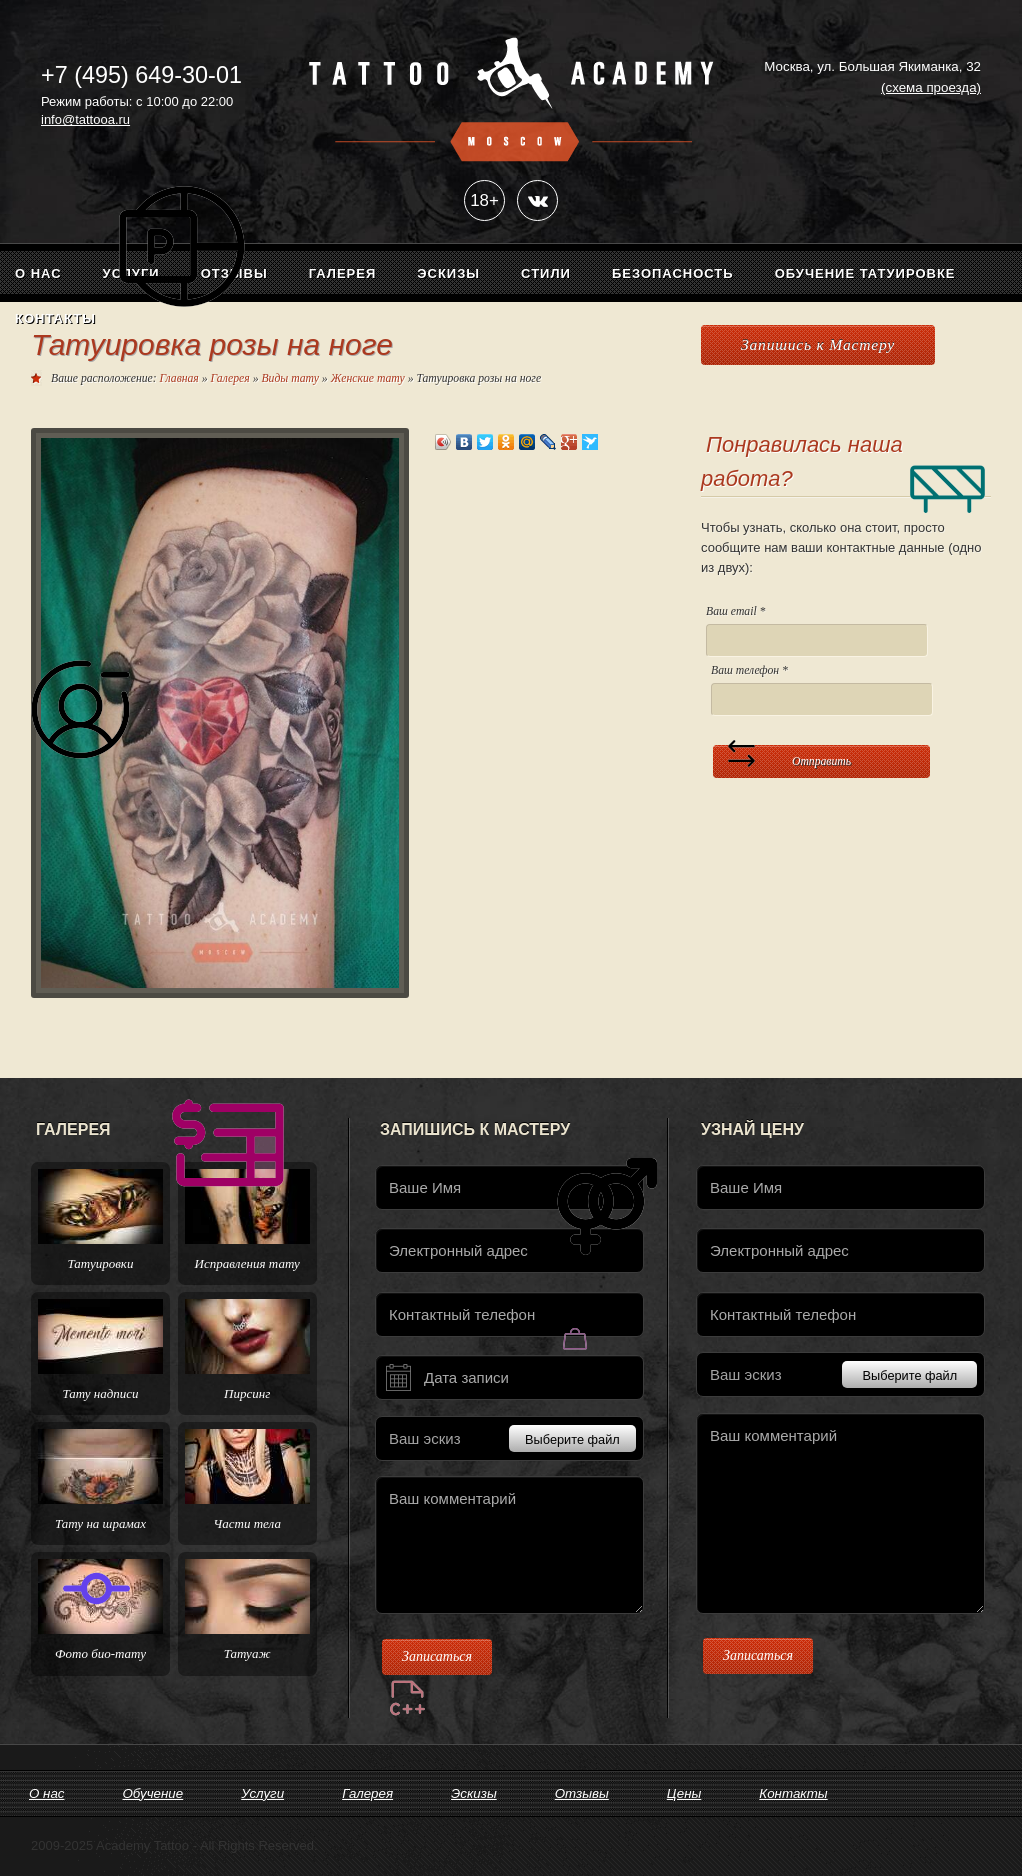 The width and height of the screenshot is (1022, 1876). I want to click on remove a user from your contacts, so click(80, 709).